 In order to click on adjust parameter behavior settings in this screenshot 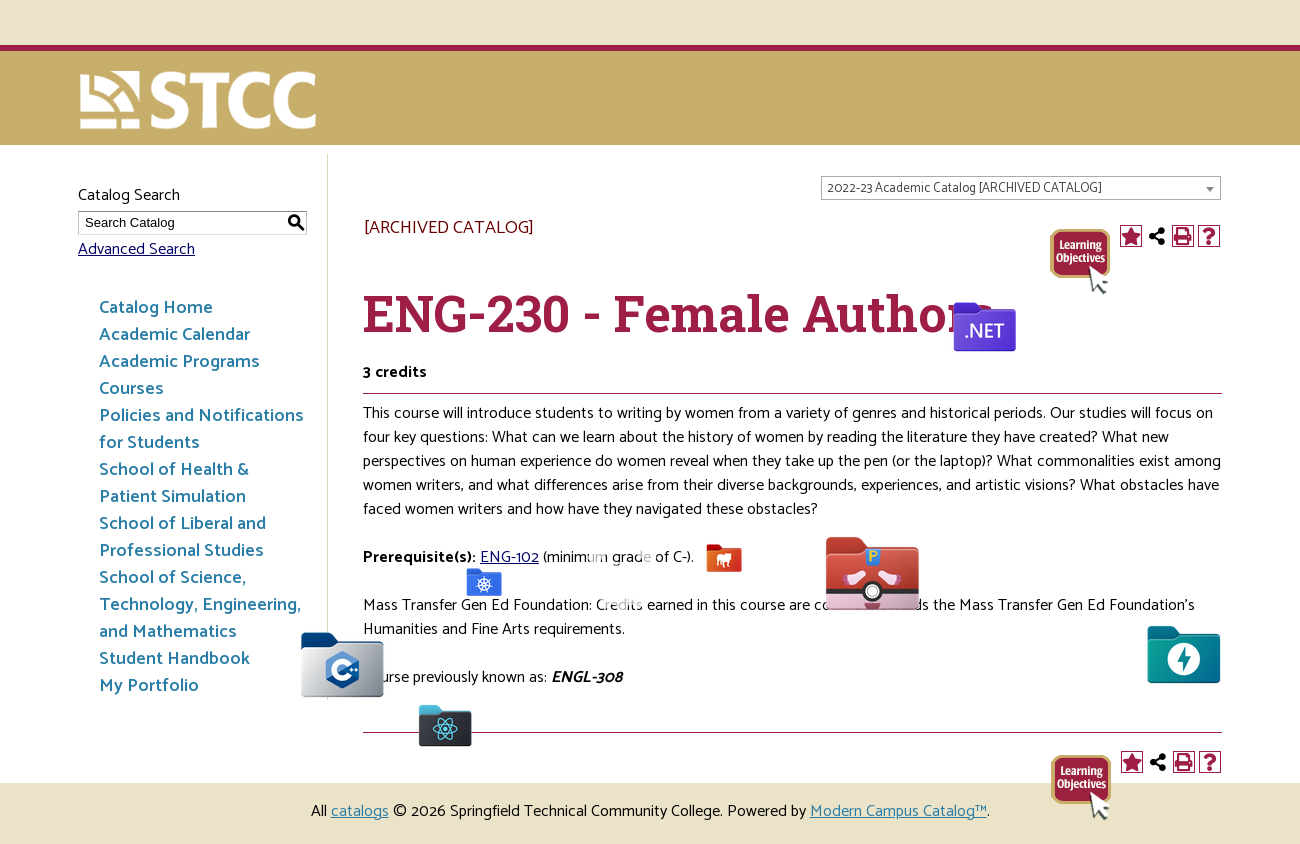, I will do `click(622, 574)`.